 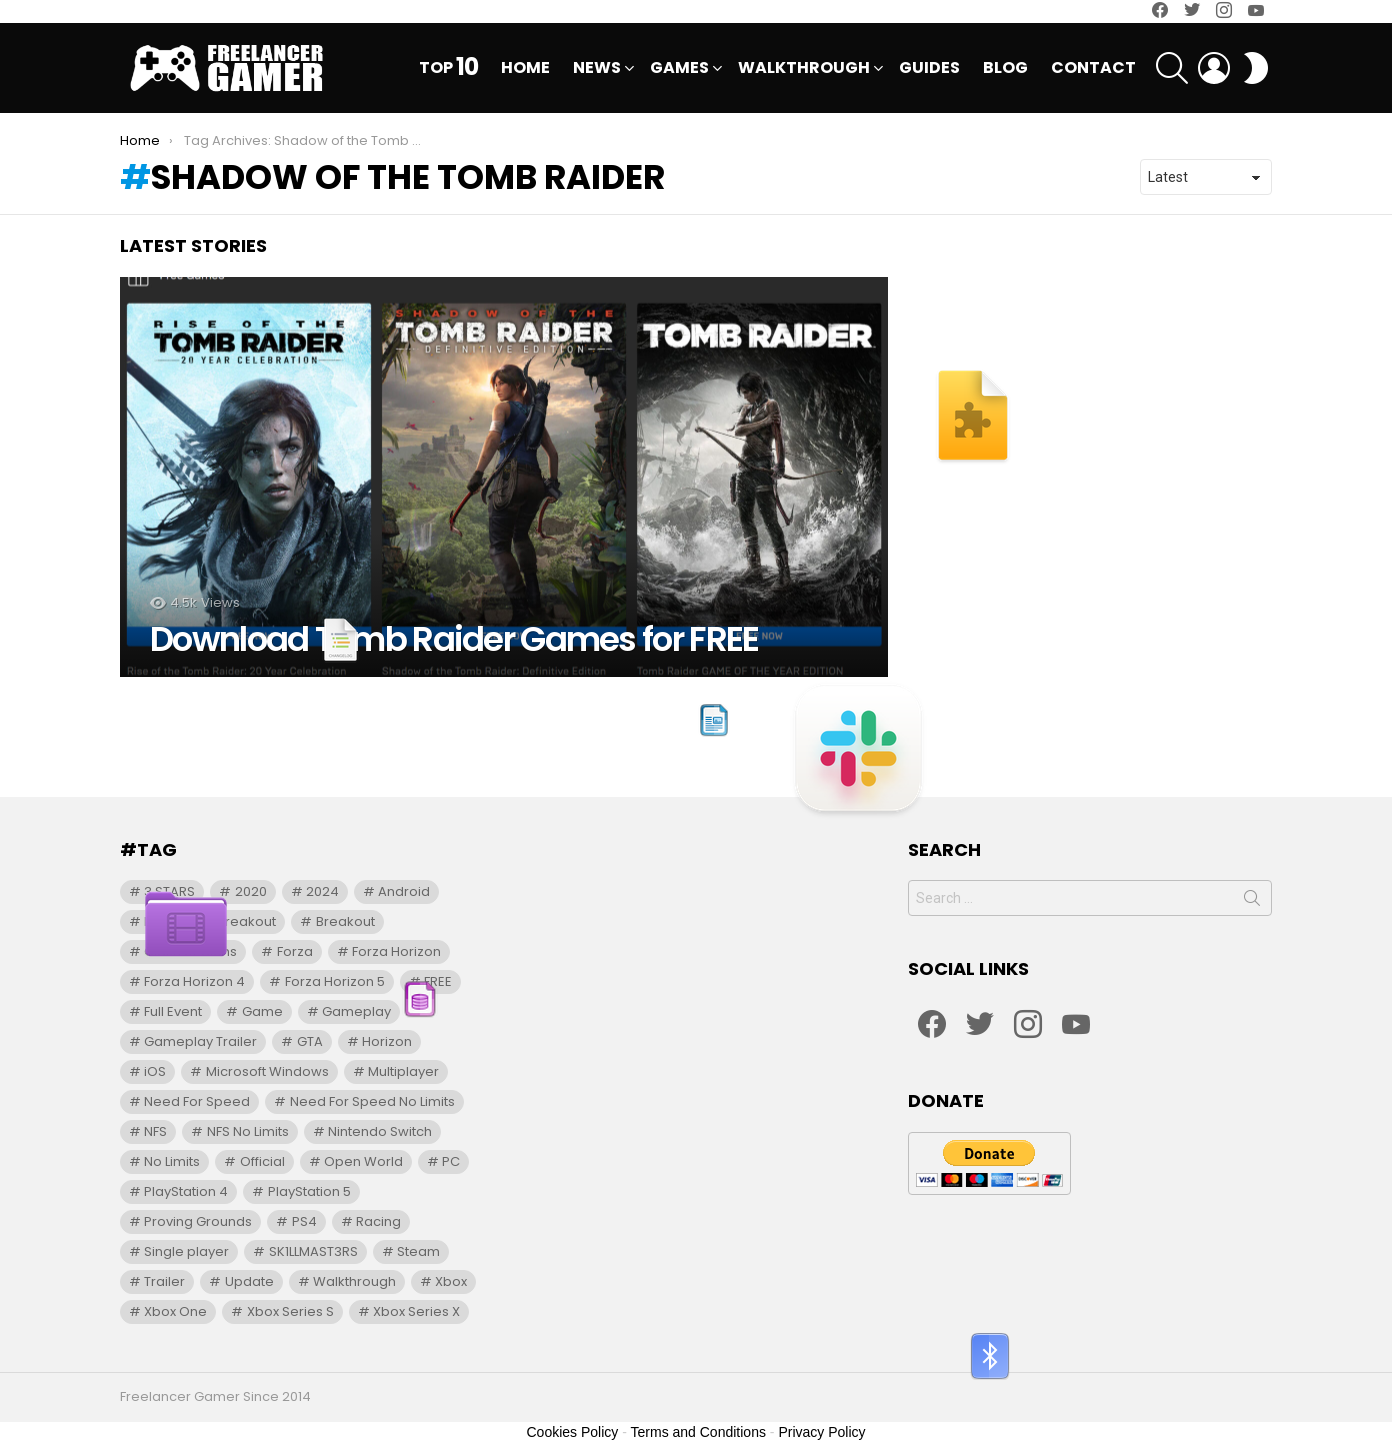 I want to click on open a text document template file, so click(x=714, y=720).